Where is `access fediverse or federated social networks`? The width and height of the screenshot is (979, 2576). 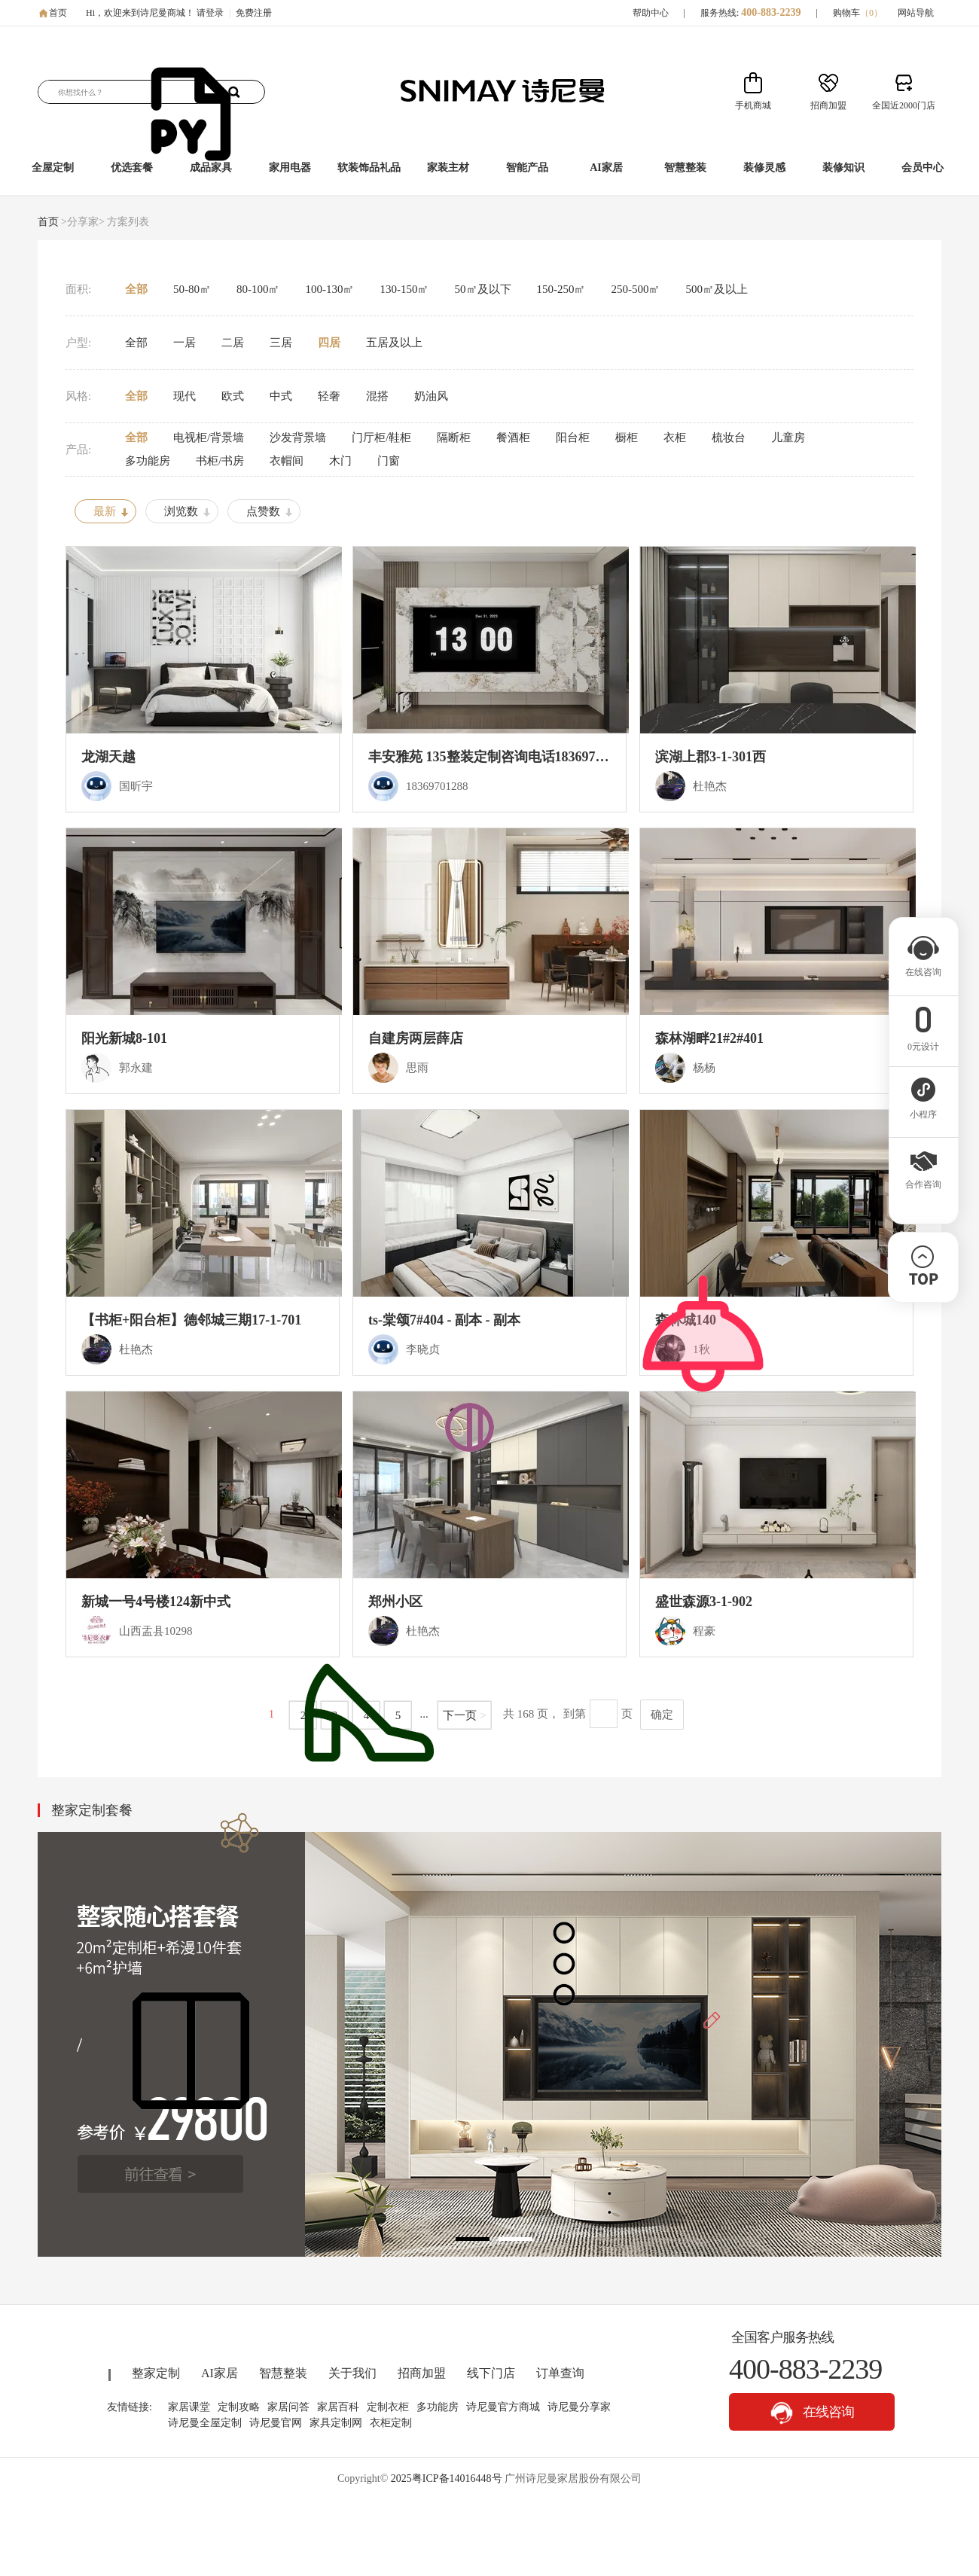 access fediverse or federated social networks is located at coordinates (239, 1833).